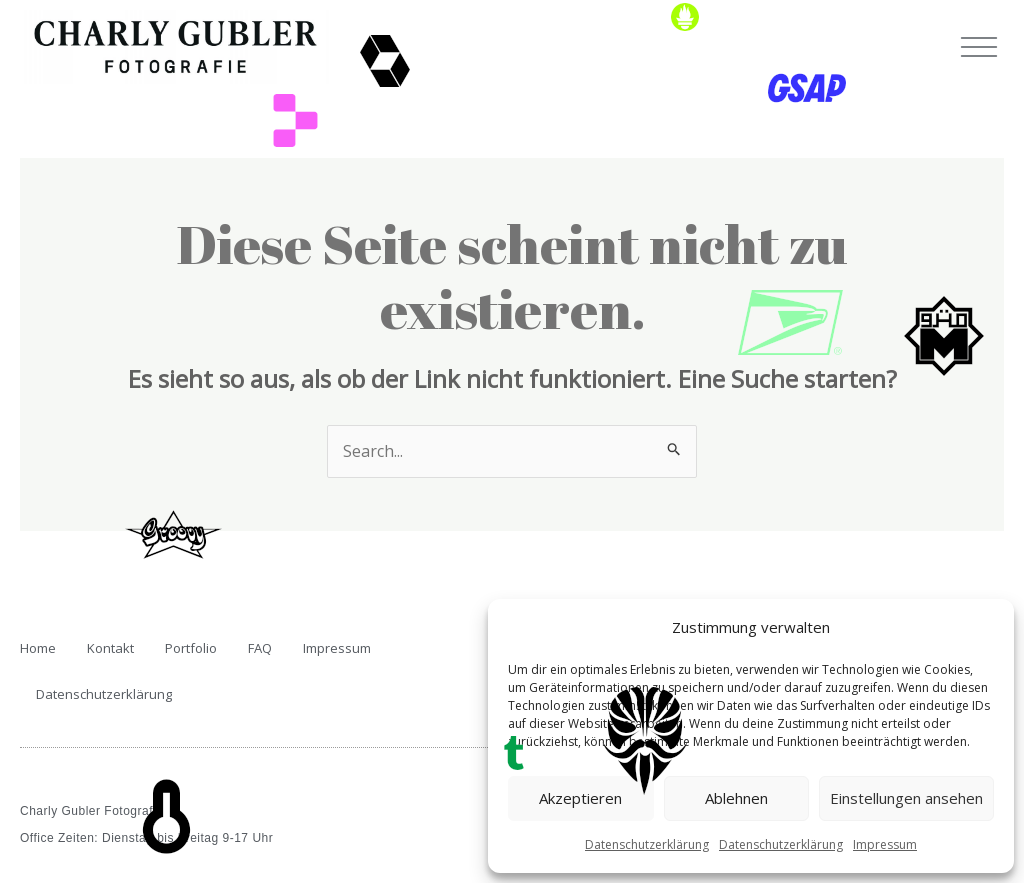 This screenshot has width=1024, height=883. Describe the element at coordinates (807, 88) in the screenshot. I see `GSAP (GreenSock Animation Platform) brand logo` at that location.